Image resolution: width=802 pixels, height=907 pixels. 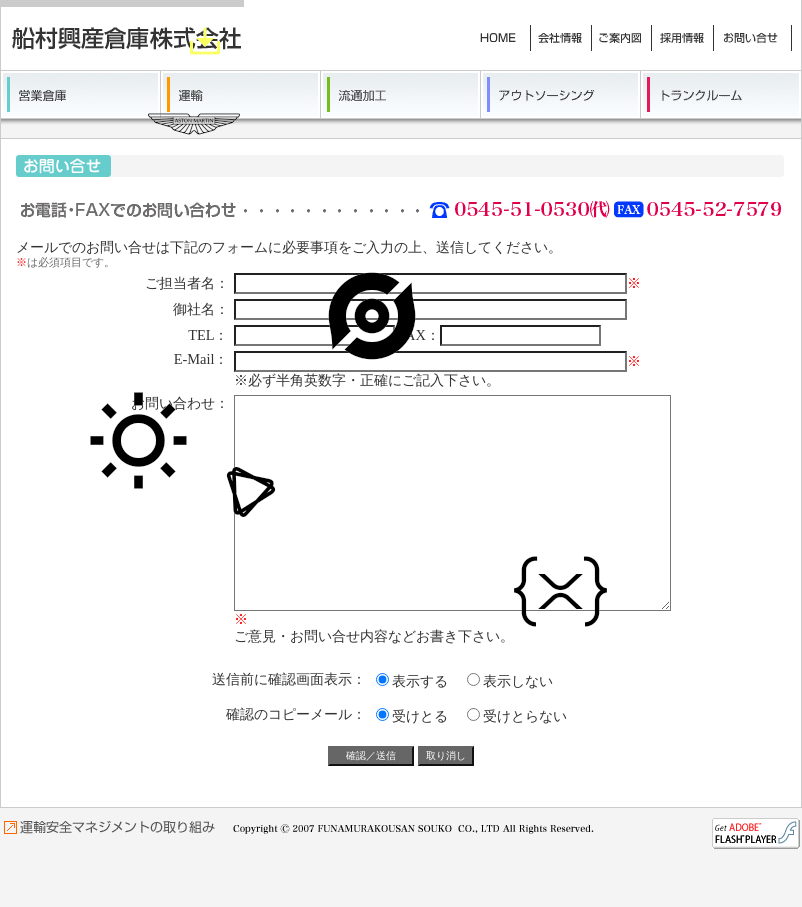 What do you see at coordinates (138, 440) in the screenshot?
I see `switch to light mode` at bounding box center [138, 440].